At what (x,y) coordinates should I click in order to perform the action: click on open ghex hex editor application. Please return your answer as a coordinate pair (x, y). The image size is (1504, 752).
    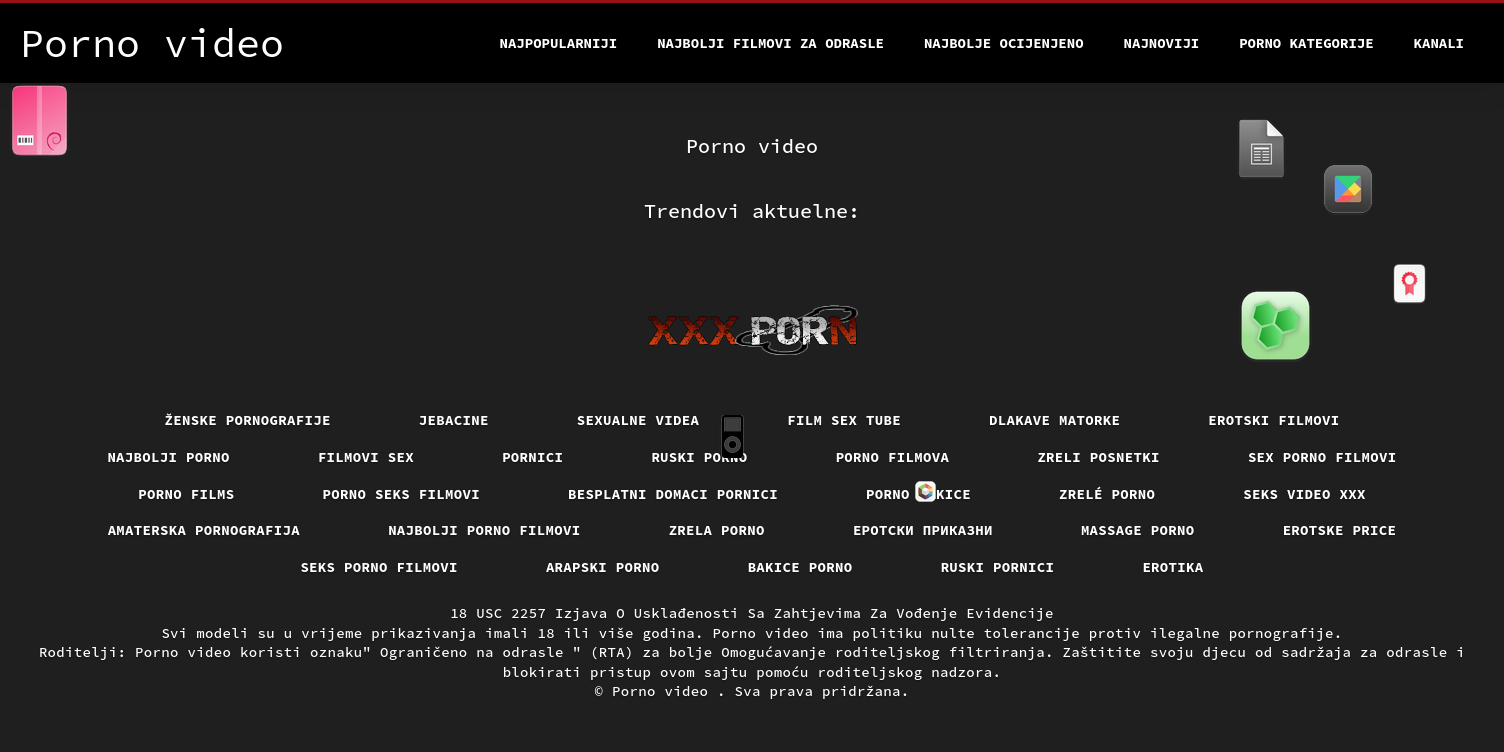
    Looking at the image, I should click on (1275, 325).